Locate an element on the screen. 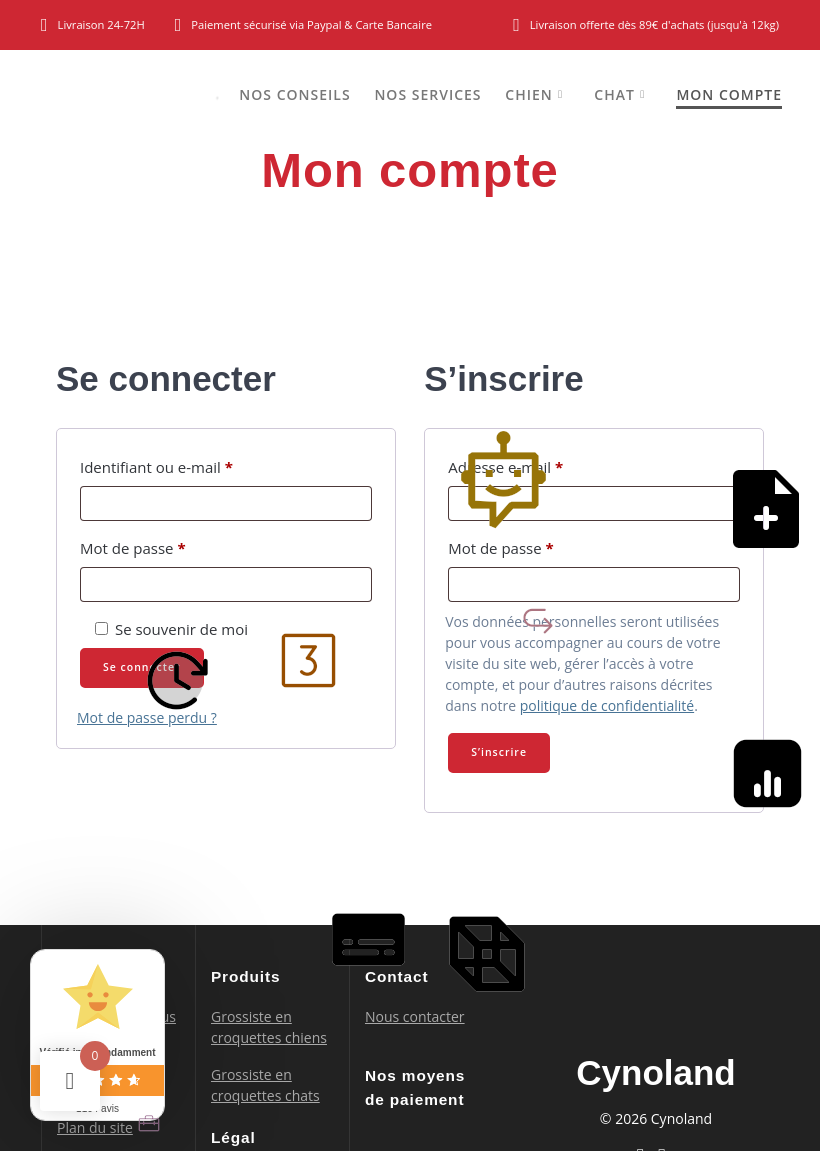 The height and width of the screenshot is (1151, 820). access chatbot or automated assistant is located at coordinates (503, 480).